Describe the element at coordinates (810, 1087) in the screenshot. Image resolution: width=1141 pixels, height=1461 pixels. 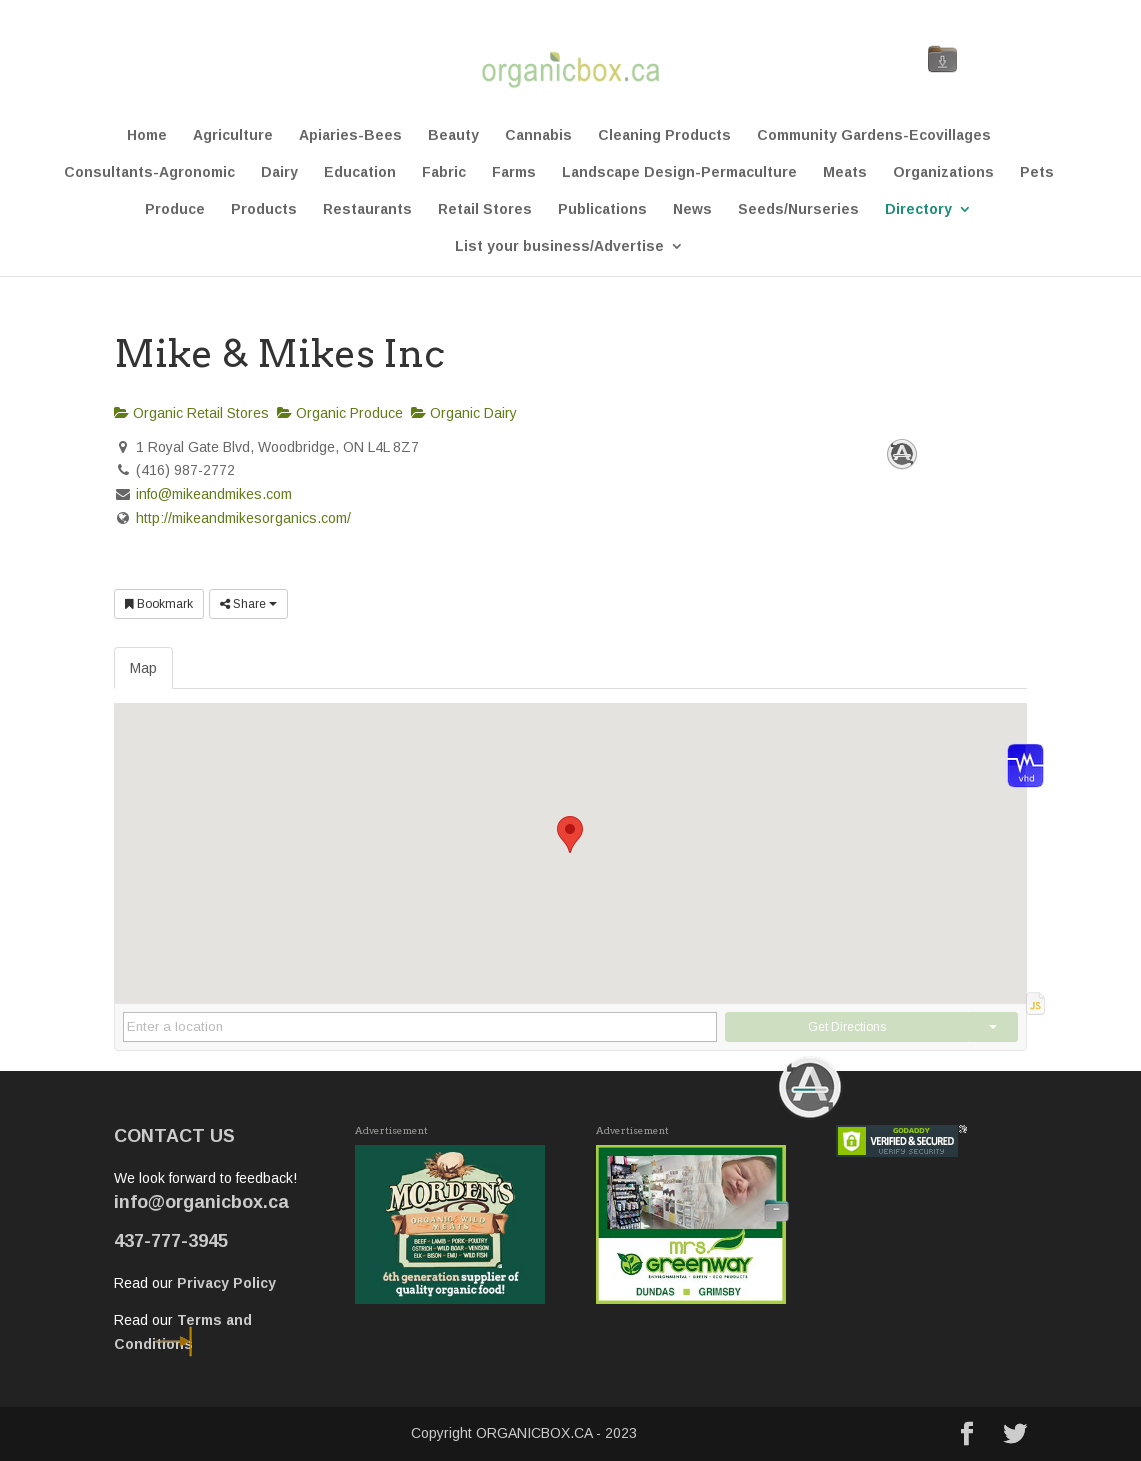
I see `check for available software updates` at that location.